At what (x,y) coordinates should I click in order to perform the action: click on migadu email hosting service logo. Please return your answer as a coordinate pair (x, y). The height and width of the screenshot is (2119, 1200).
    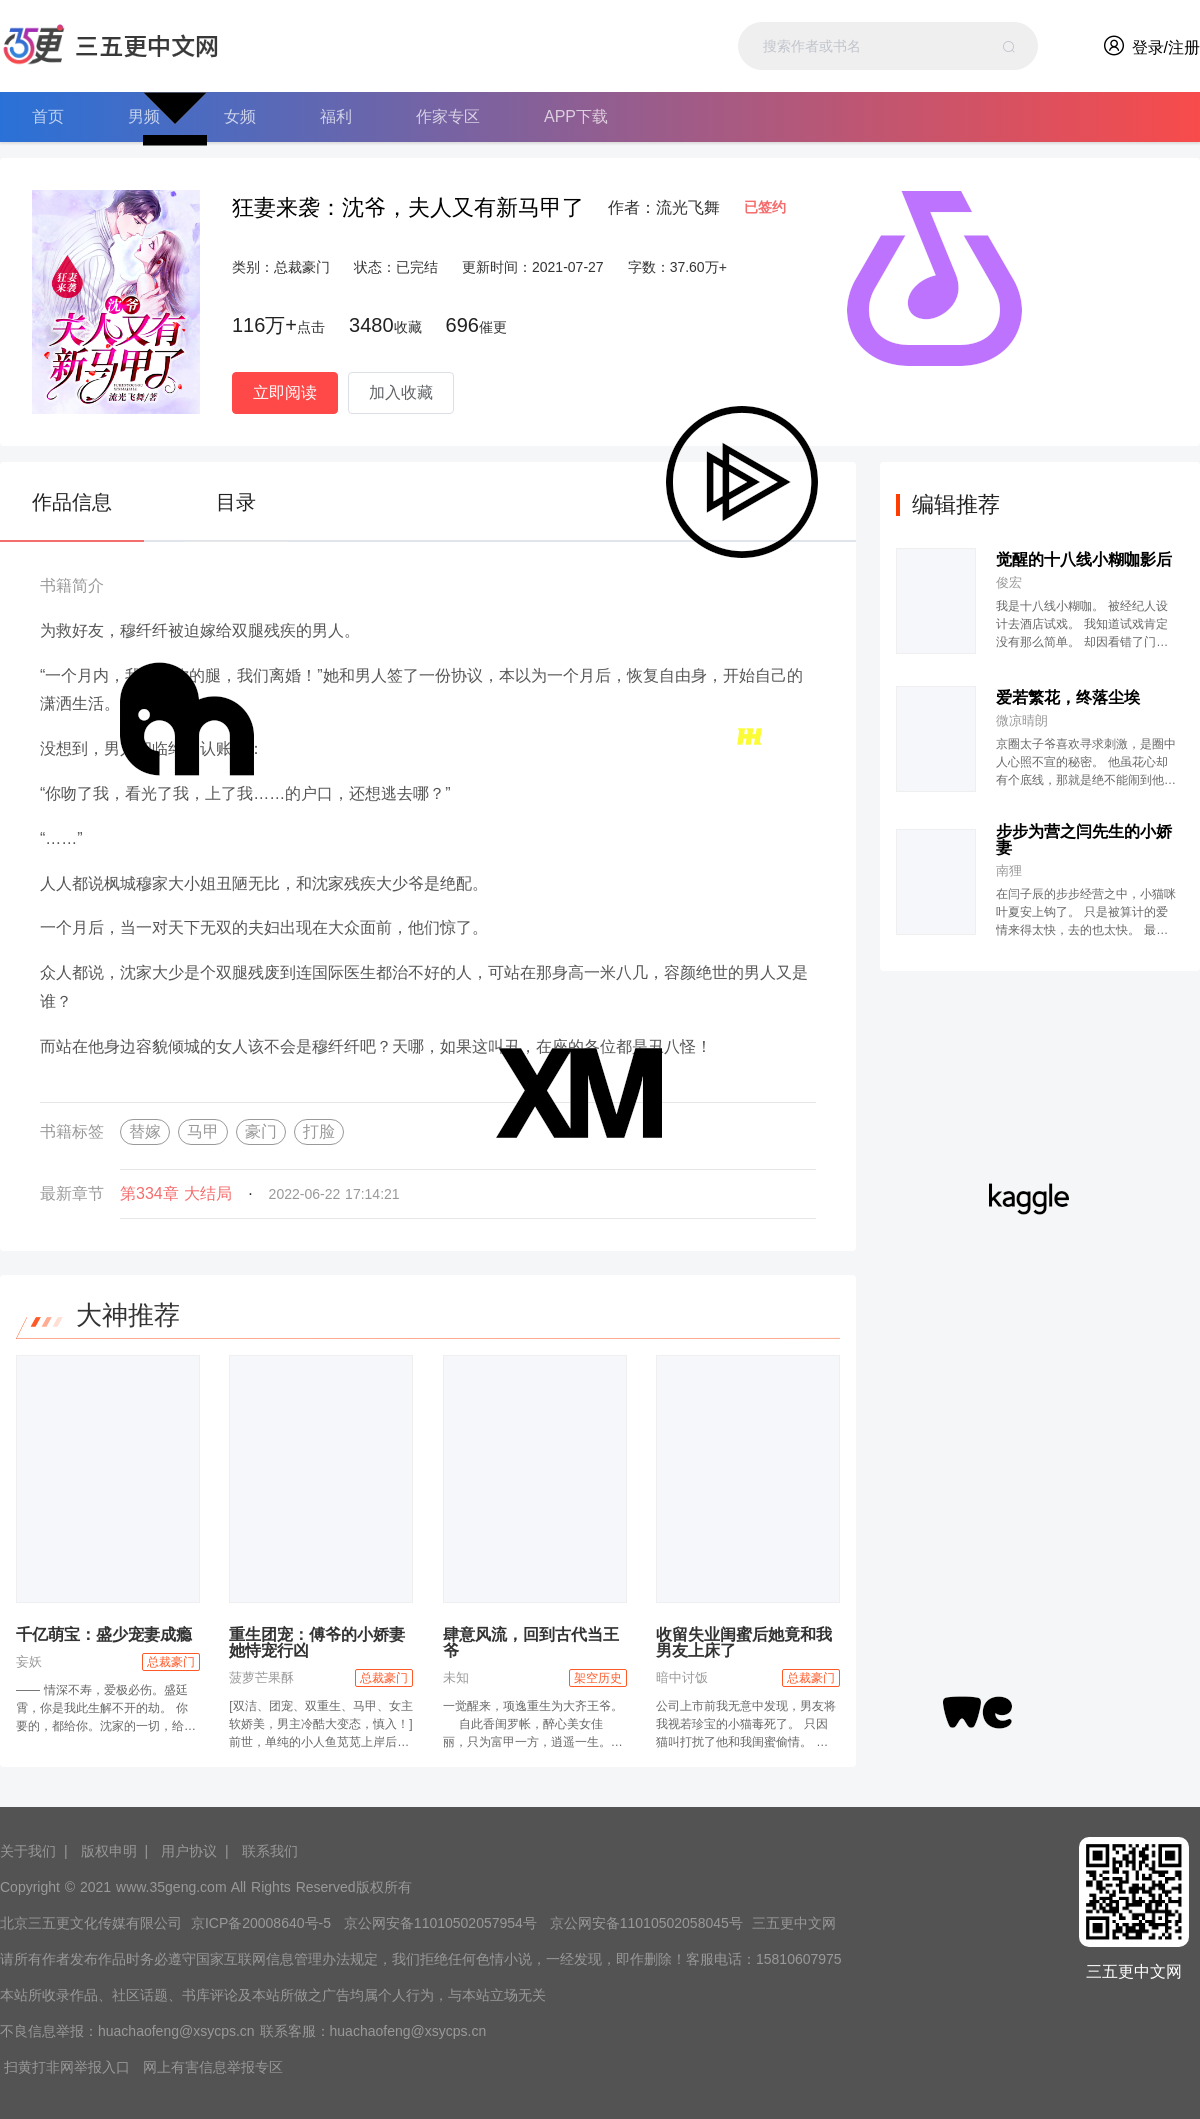
    Looking at the image, I should click on (187, 719).